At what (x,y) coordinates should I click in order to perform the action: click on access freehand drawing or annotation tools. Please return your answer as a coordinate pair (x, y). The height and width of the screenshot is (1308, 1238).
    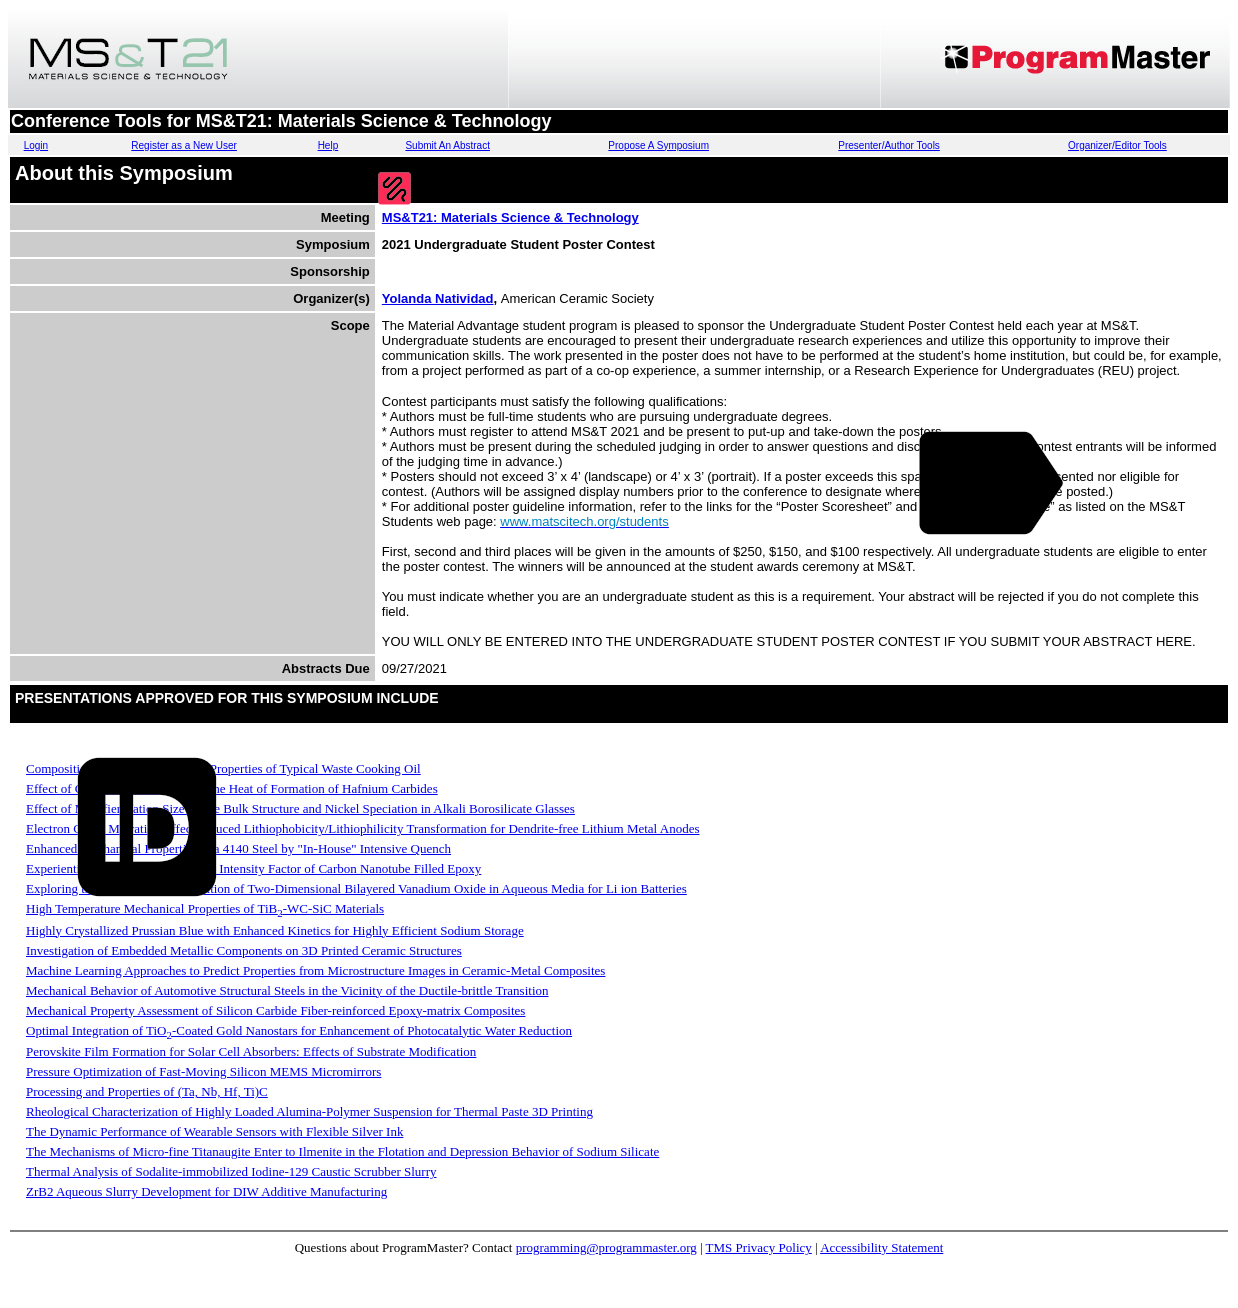
    Looking at the image, I should click on (394, 188).